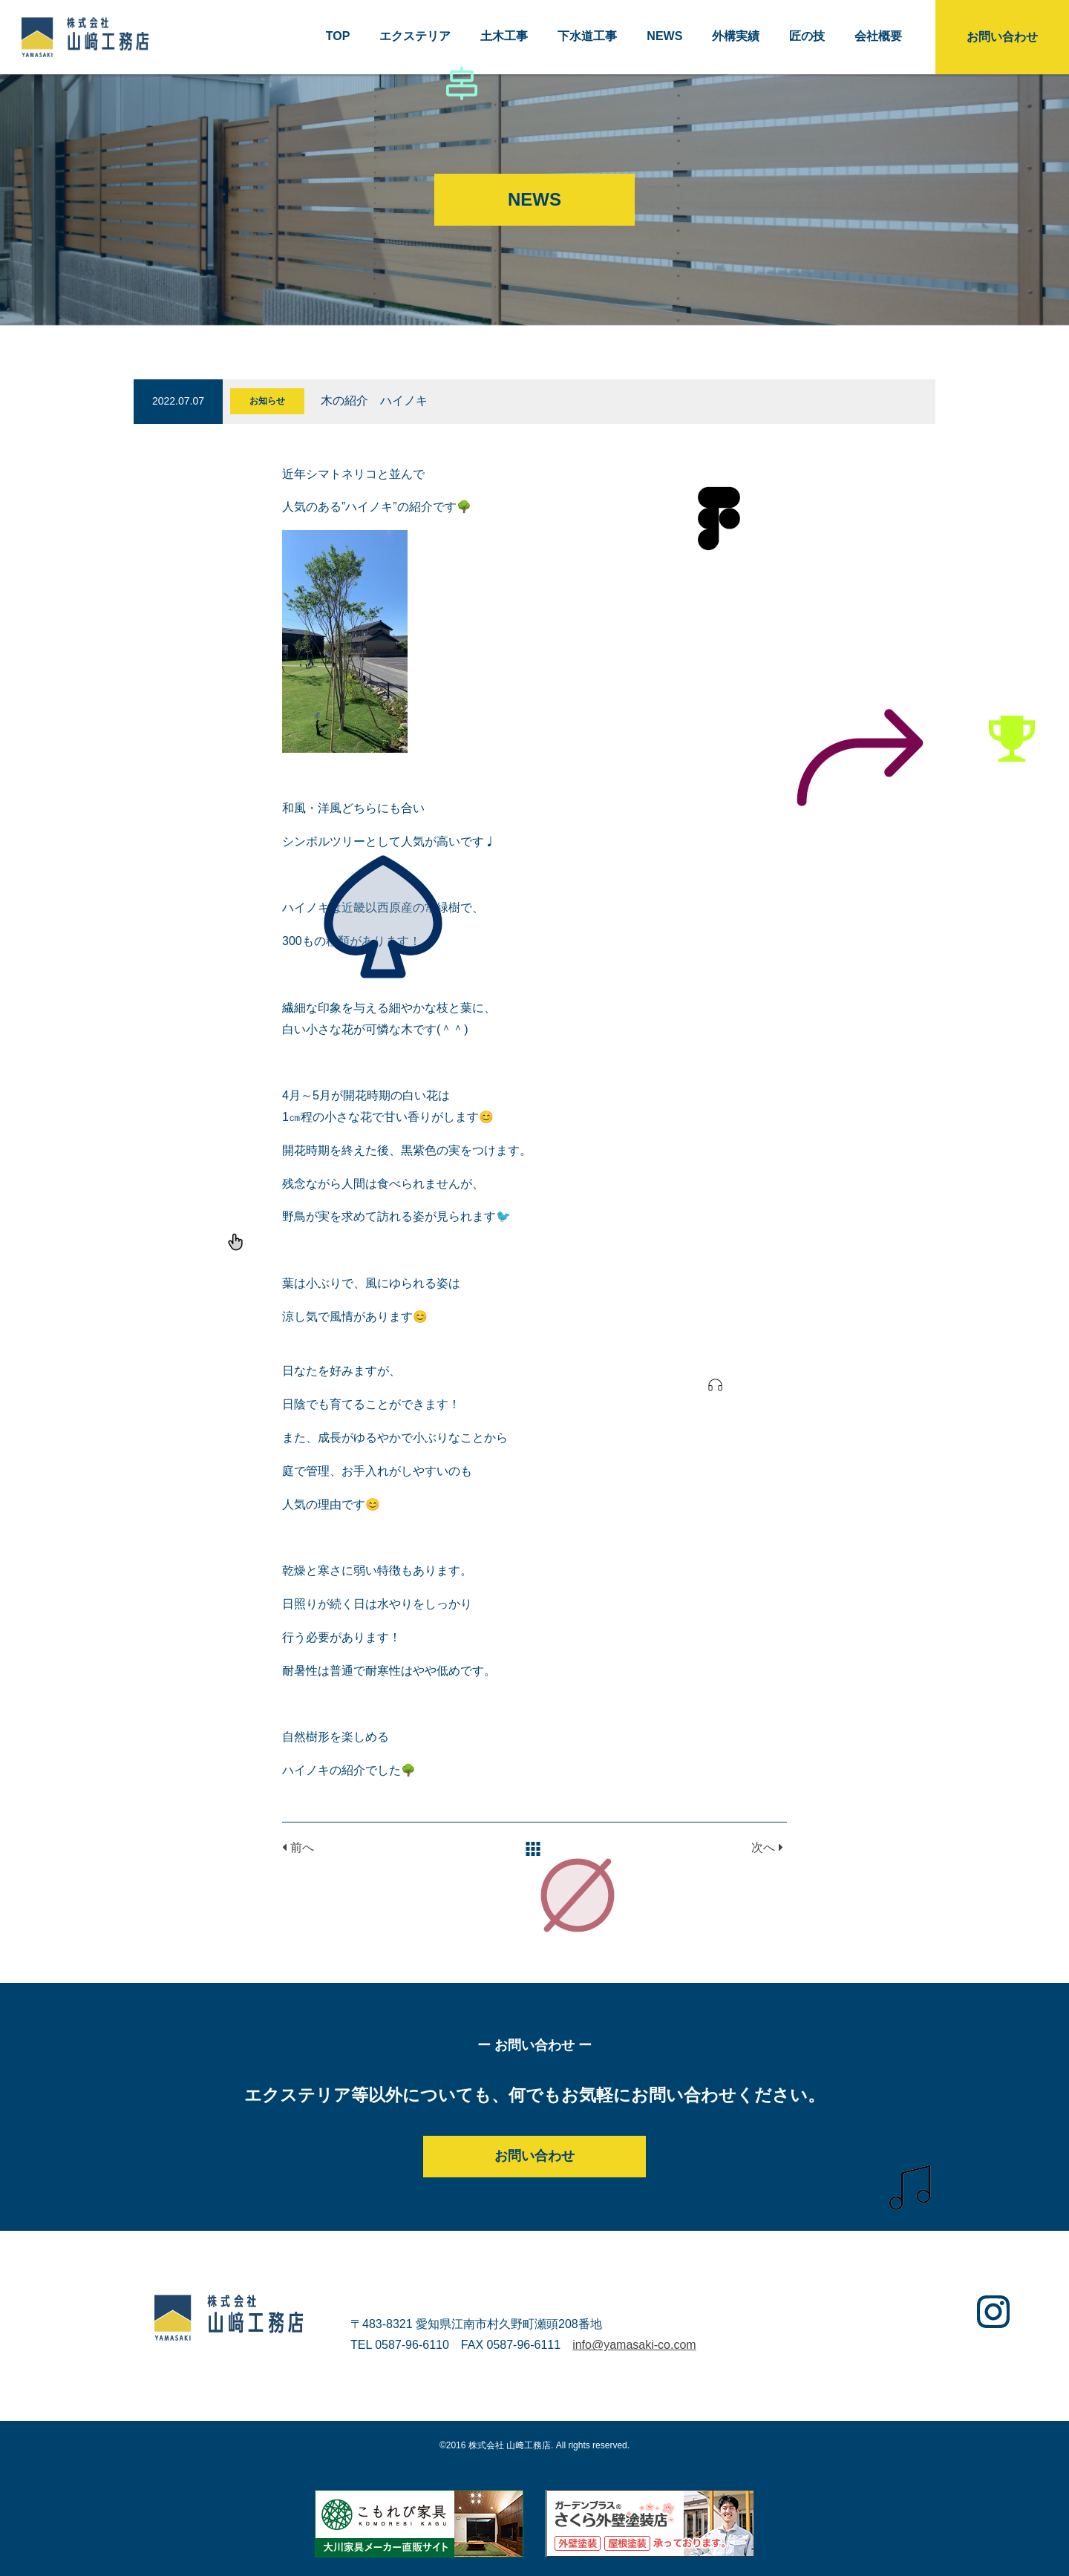  What do you see at coordinates (912, 2188) in the screenshot?
I see `access music or audio playback` at bounding box center [912, 2188].